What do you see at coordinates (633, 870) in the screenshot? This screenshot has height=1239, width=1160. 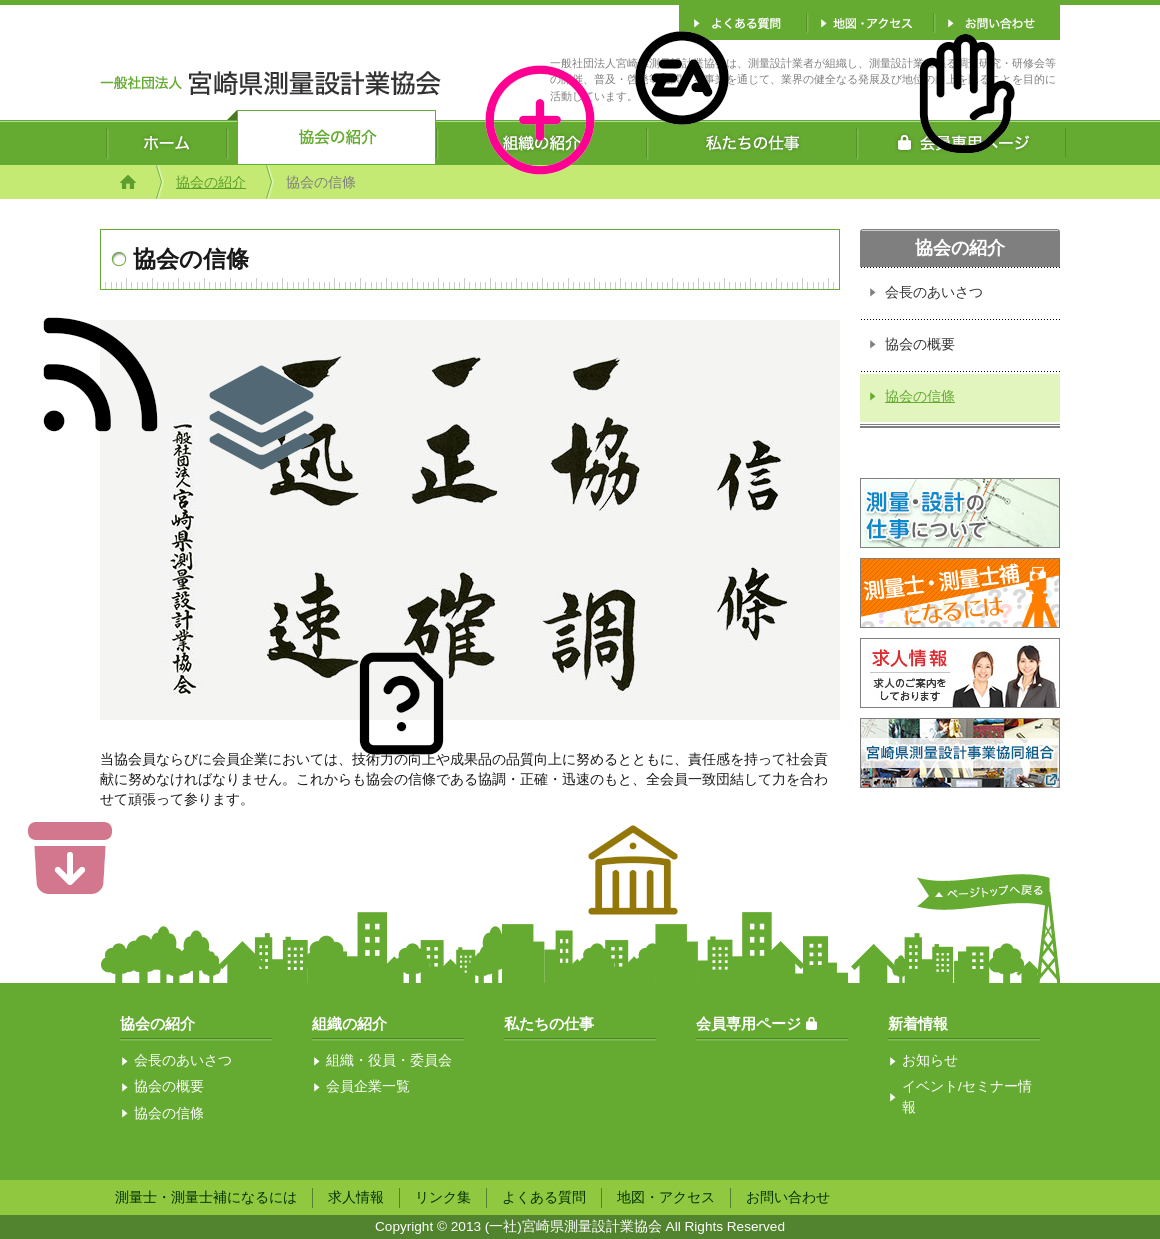 I see `access library or archives` at bounding box center [633, 870].